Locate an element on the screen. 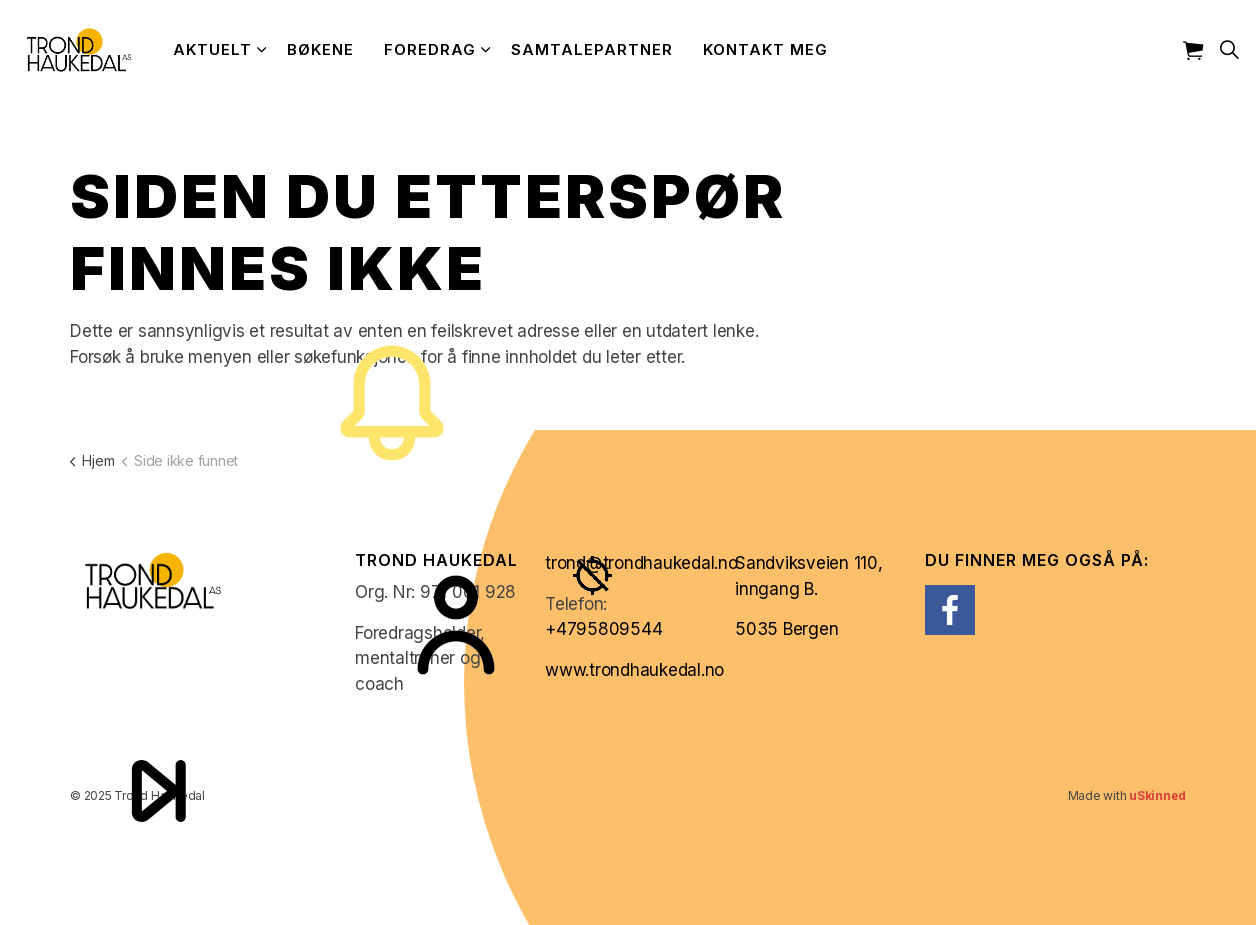 The height and width of the screenshot is (925, 1256). view notifications is located at coordinates (392, 403).